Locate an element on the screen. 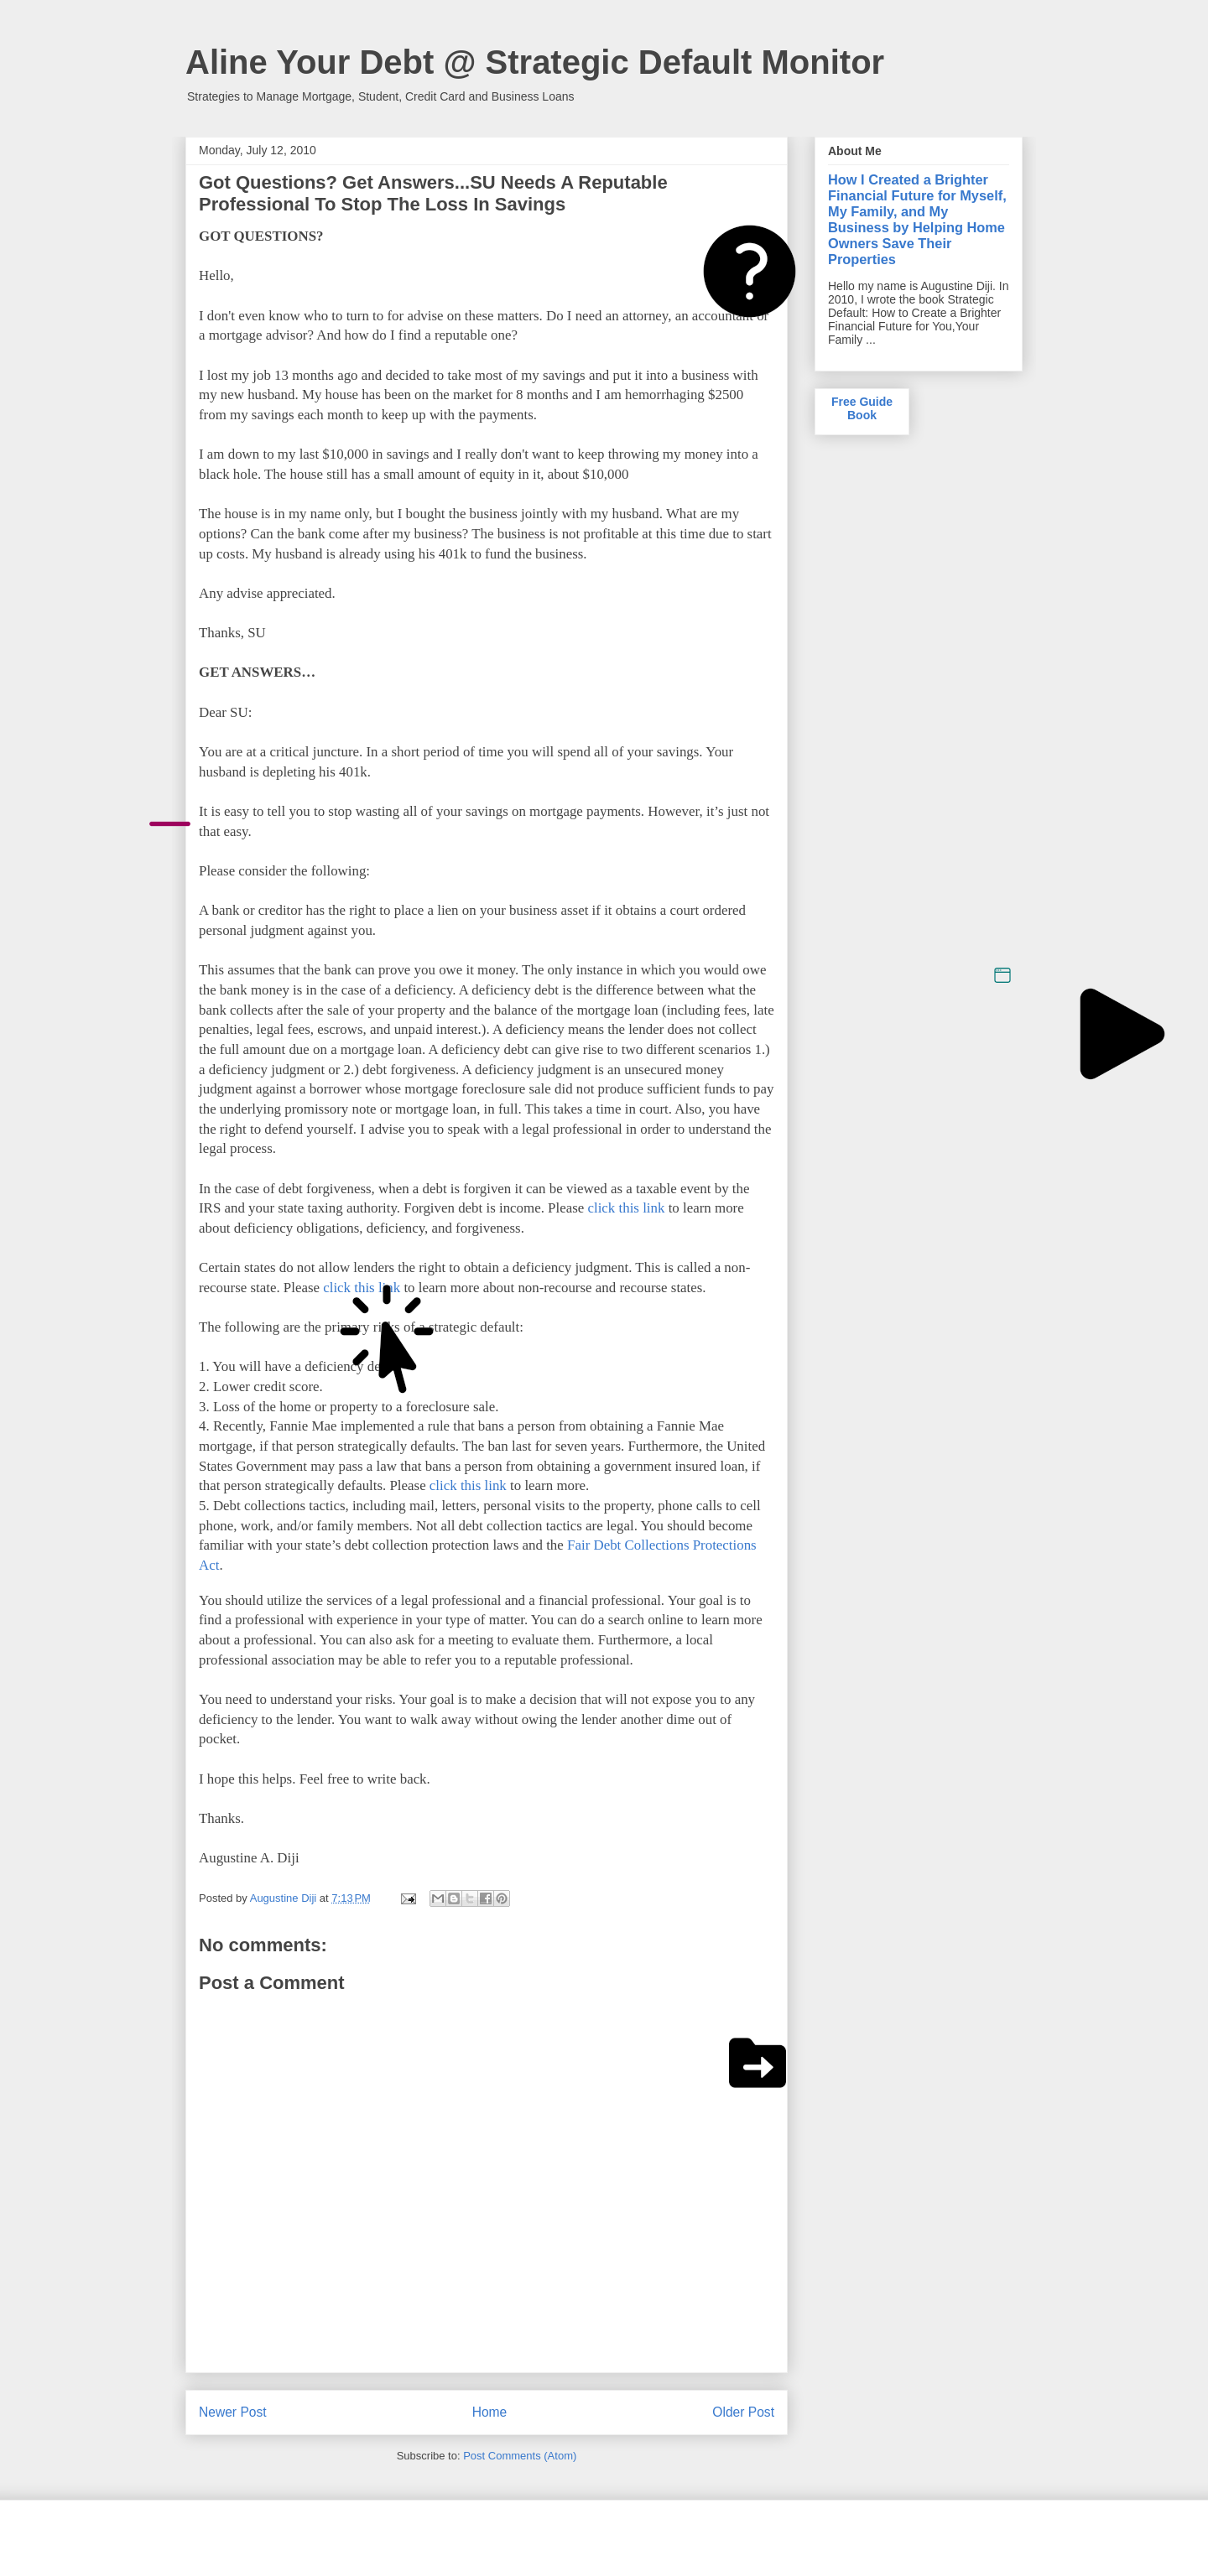  access help or support is located at coordinates (749, 271).